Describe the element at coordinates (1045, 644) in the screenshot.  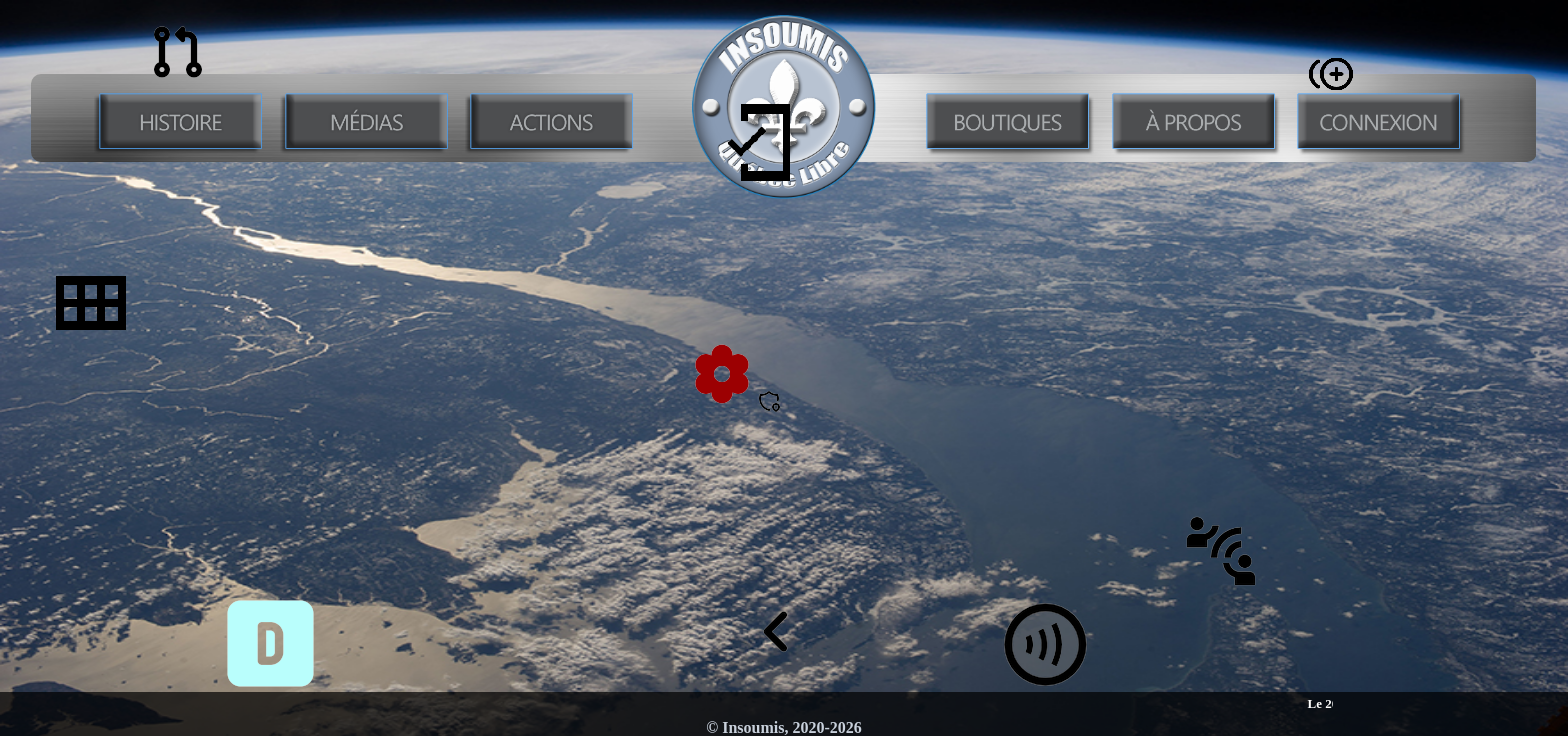
I see `tap to pay with contactless payment` at that location.